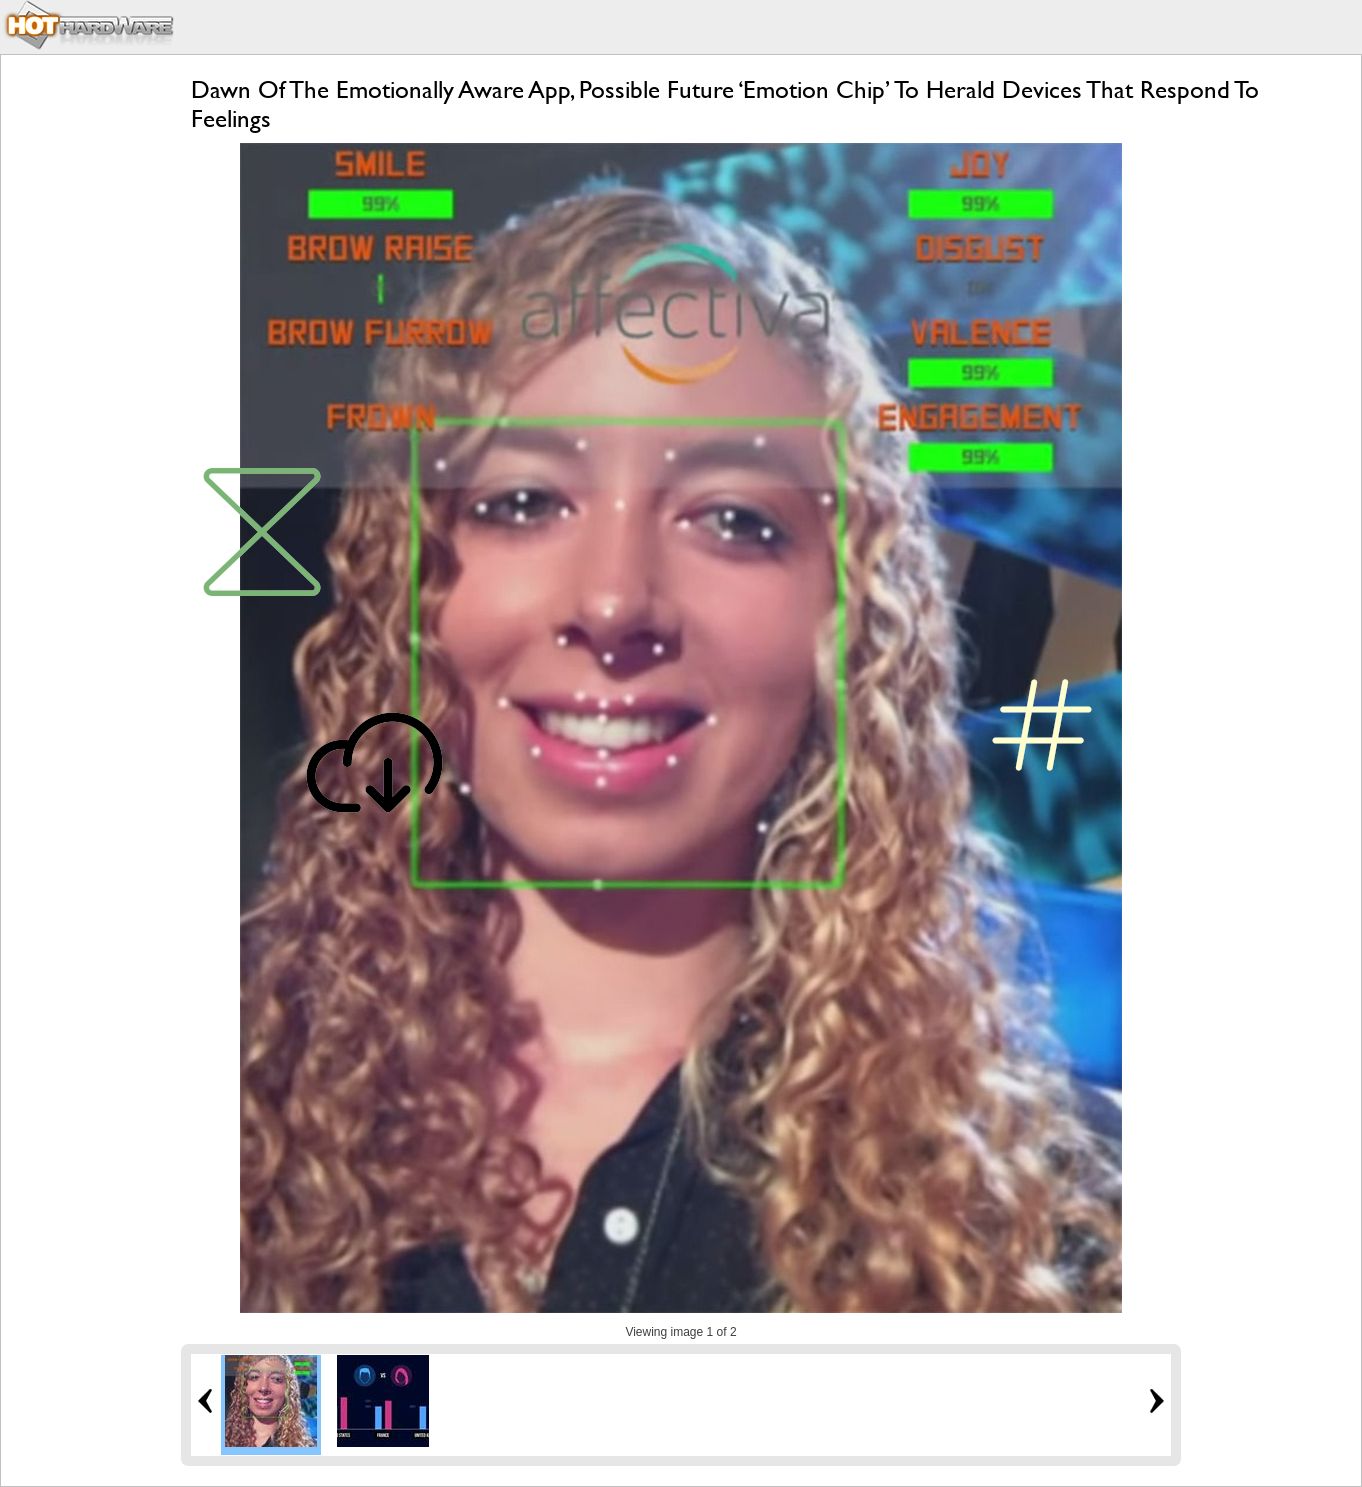 This screenshot has width=1362, height=1487. Describe the element at coordinates (262, 532) in the screenshot. I see `indicates loading or processing in progress` at that location.